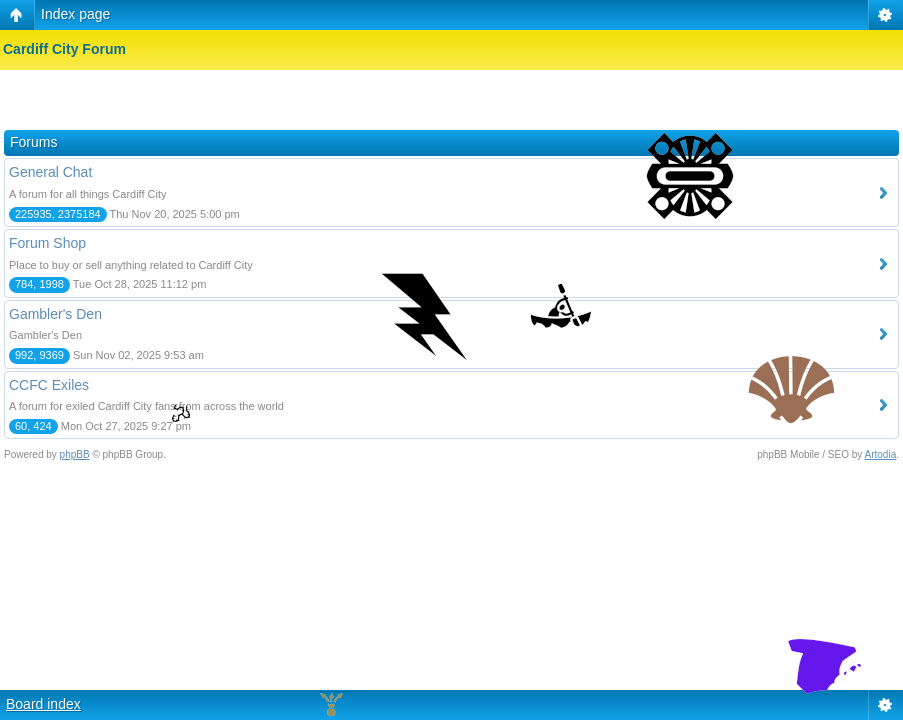 This screenshot has width=903, height=720. Describe the element at coordinates (561, 308) in the screenshot. I see `access kayaking or canoeing activities` at that location.